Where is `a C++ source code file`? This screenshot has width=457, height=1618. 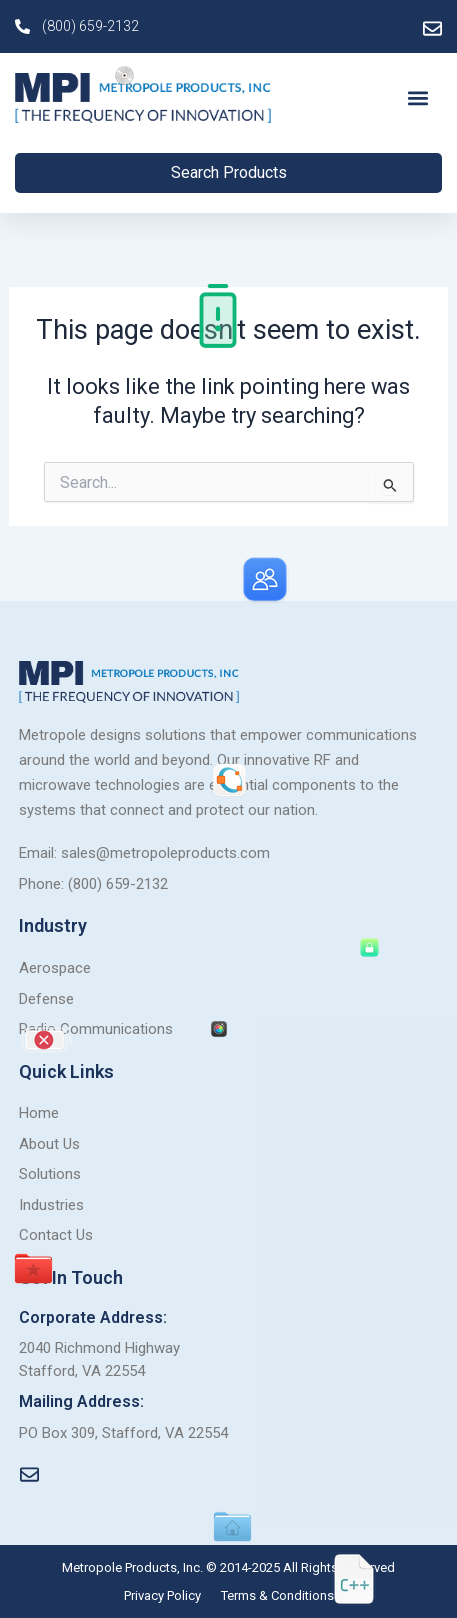 a C++ source code file is located at coordinates (354, 1579).